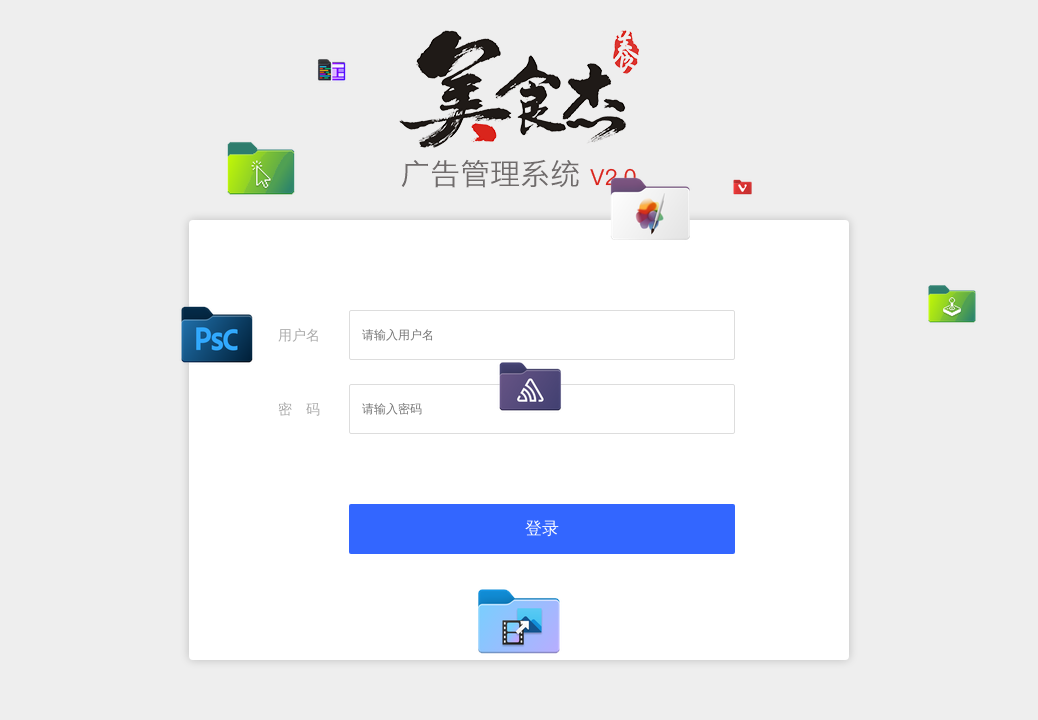  I want to click on folder containing cursor or pointer assets, so click(261, 170).